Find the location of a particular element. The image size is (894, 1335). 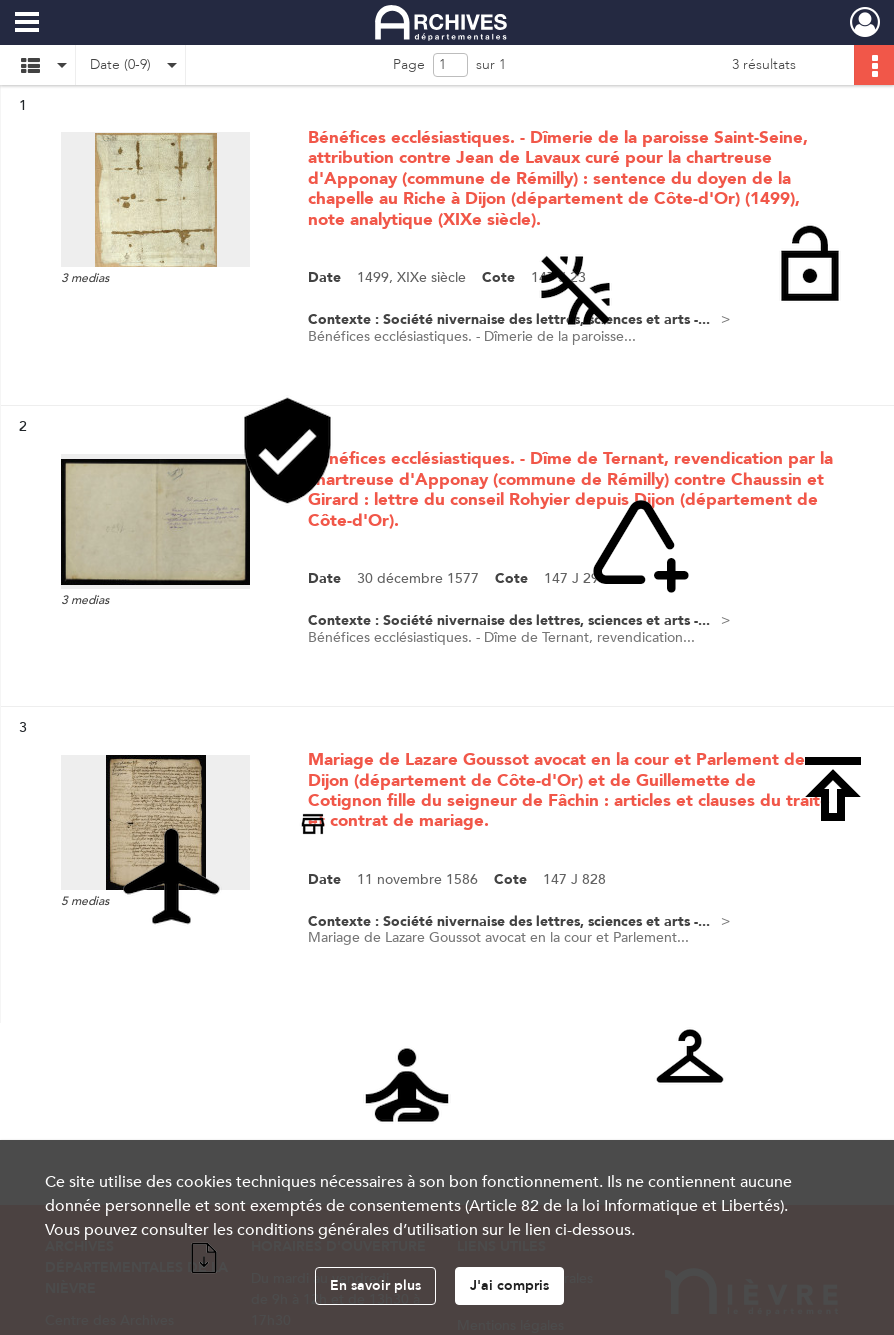

access airport or flight information is located at coordinates (171, 876).